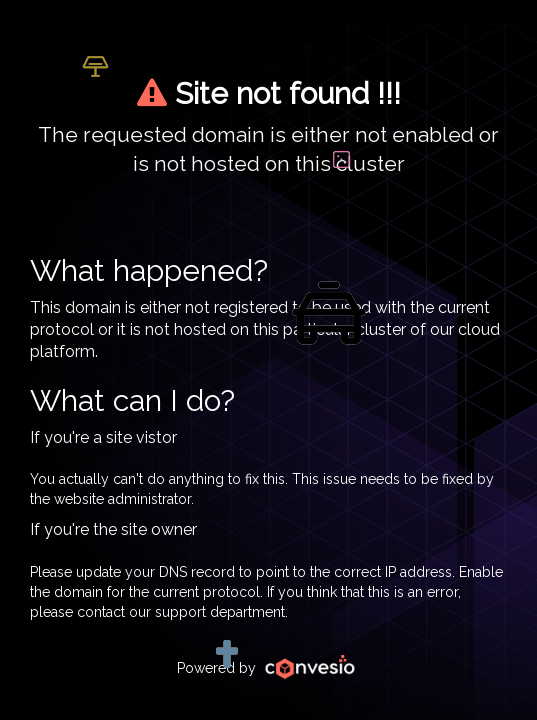  Describe the element at coordinates (329, 317) in the screenshot. I see `report an emergency or contact police` at that location.